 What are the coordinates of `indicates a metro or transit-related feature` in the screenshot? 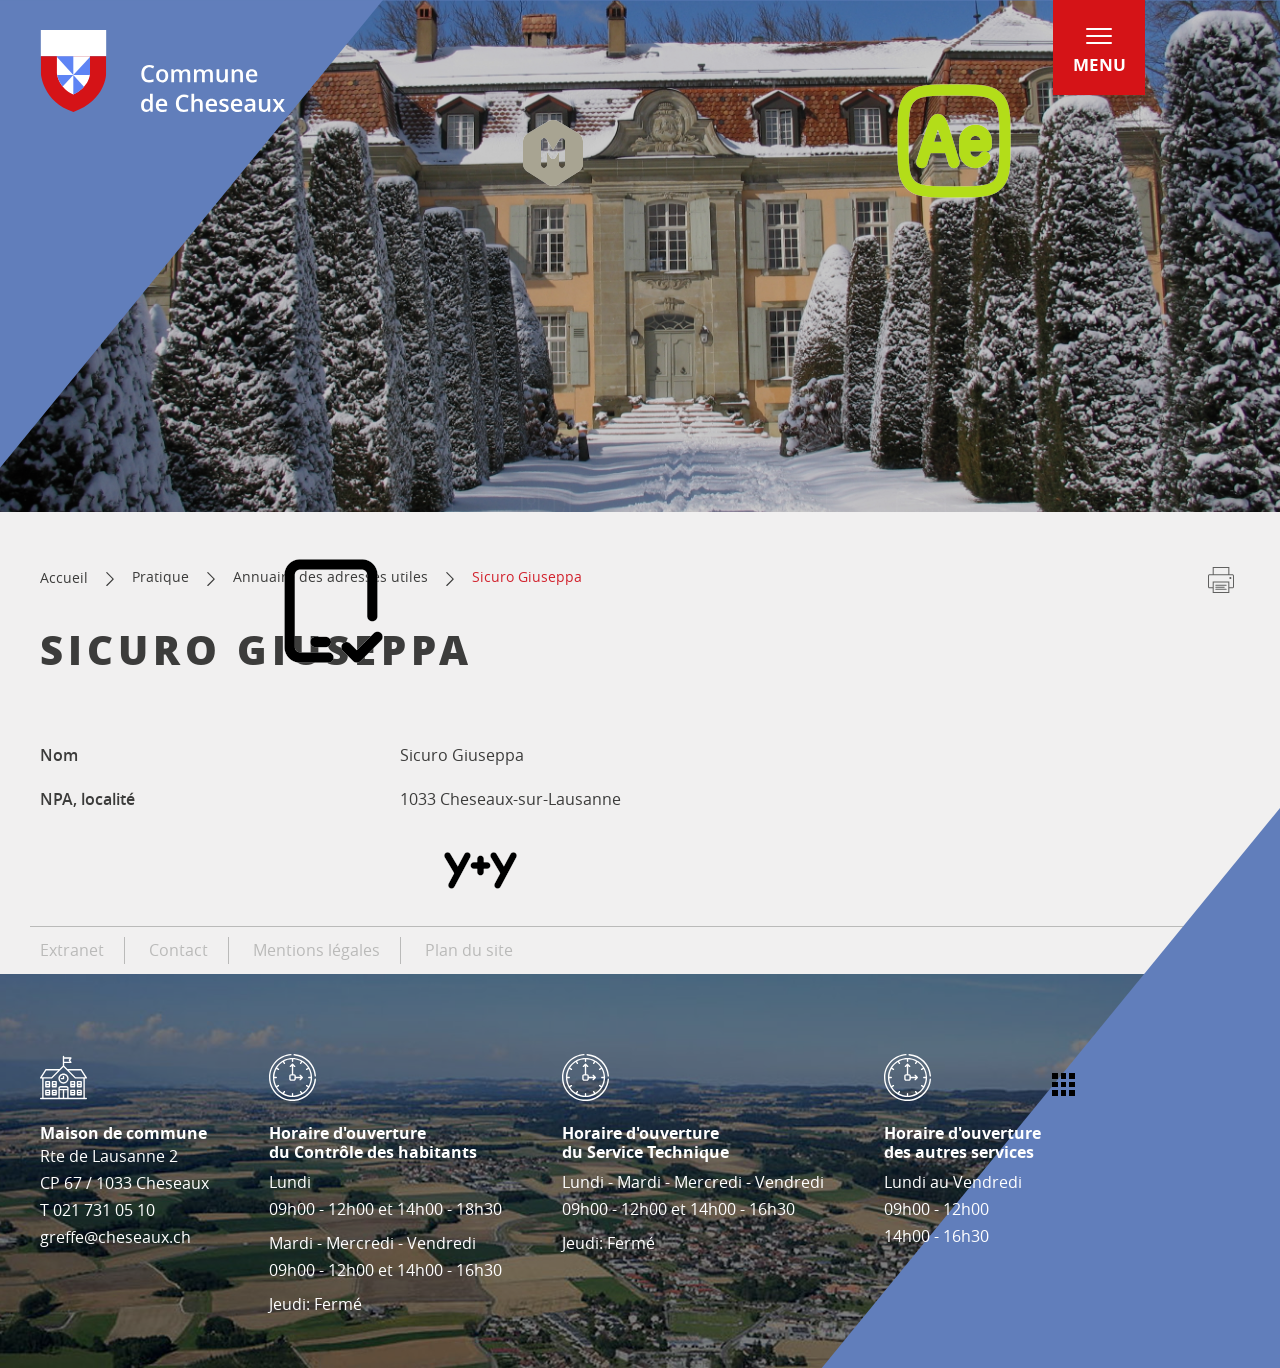 It's located at (553, 153).